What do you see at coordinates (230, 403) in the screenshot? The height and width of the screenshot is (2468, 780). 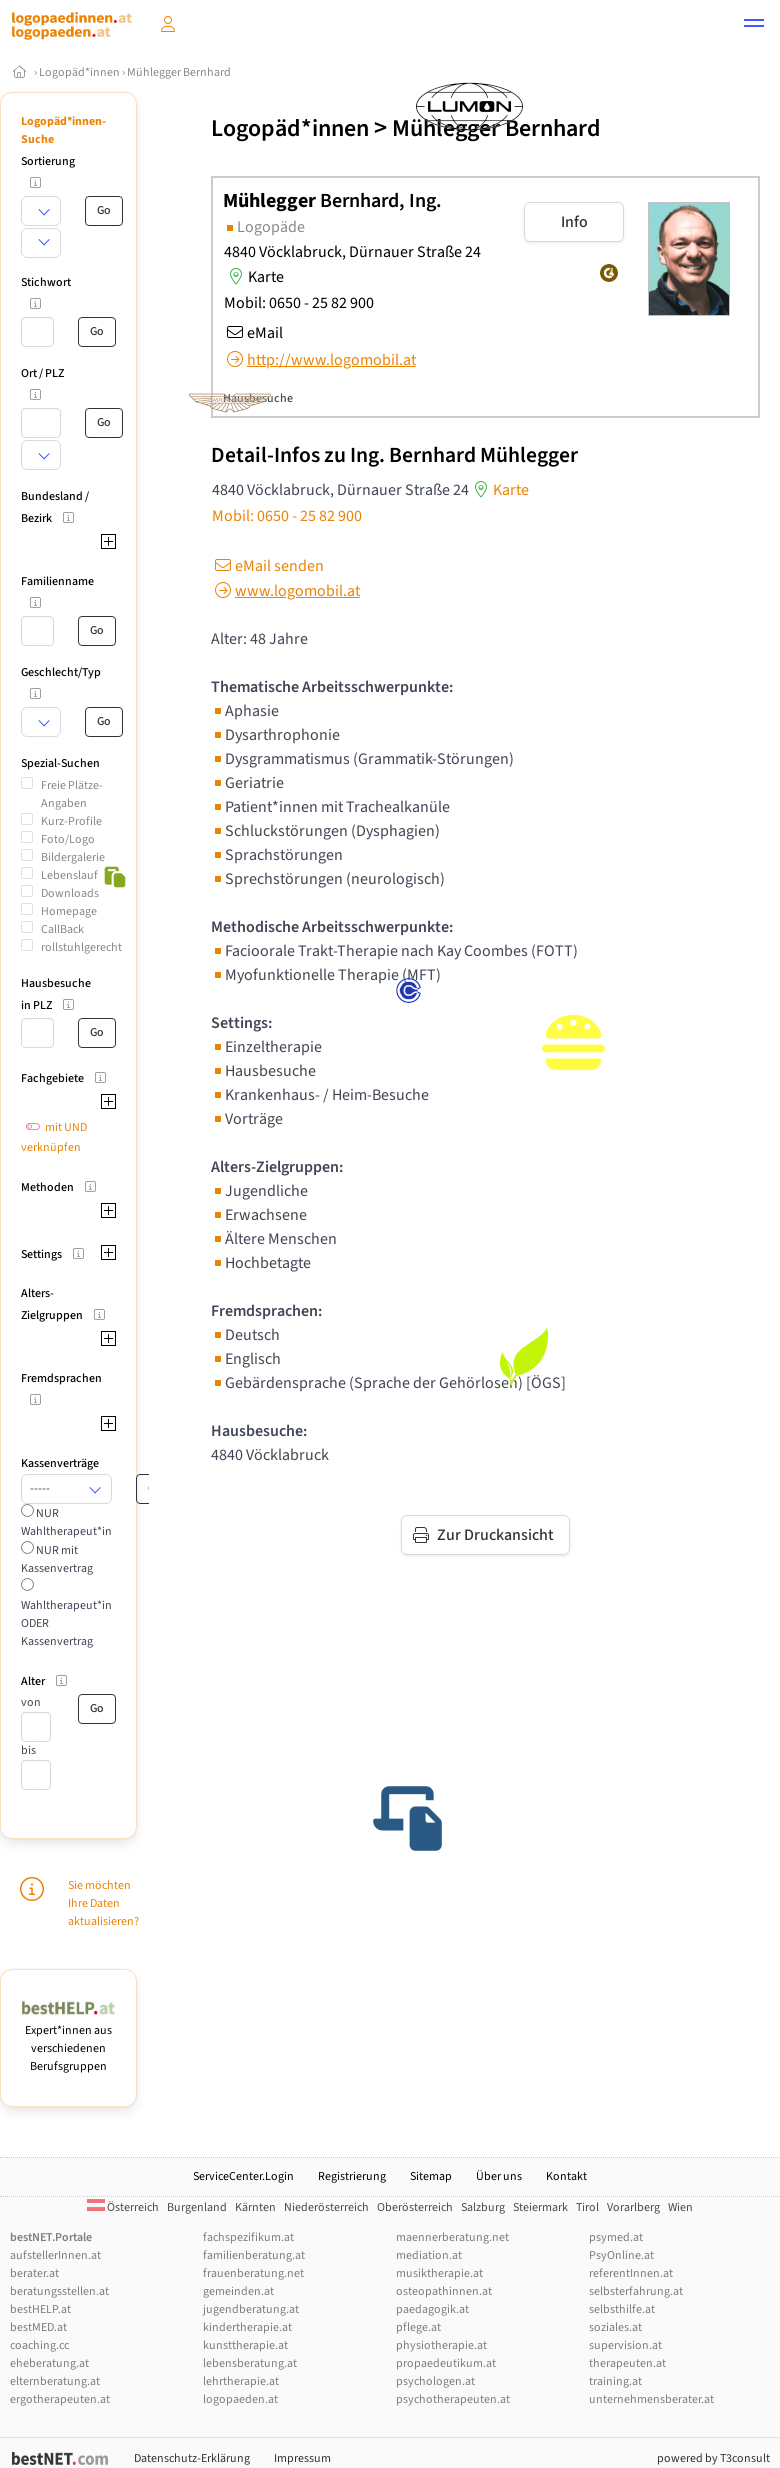 I see `Aston Martin brand logo` at bounding box center [230, 403].